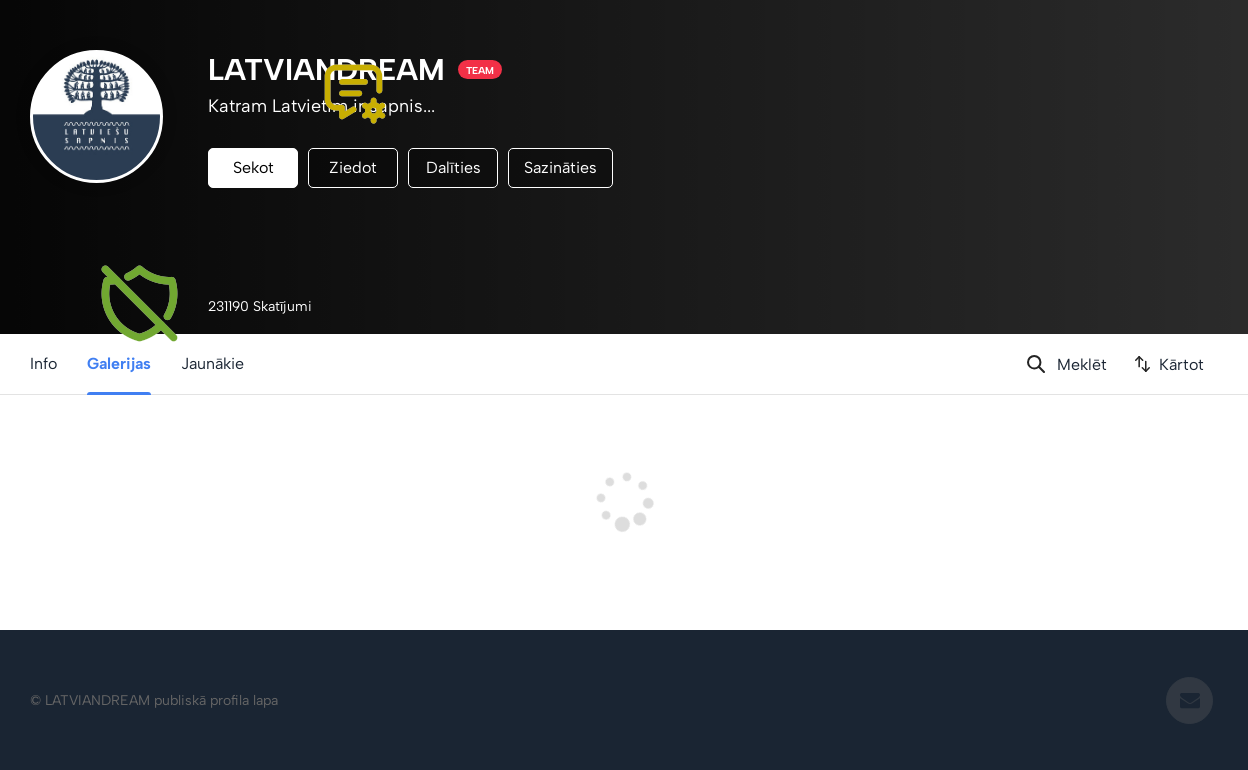  I want to click on access message settings, so click(353, 90).